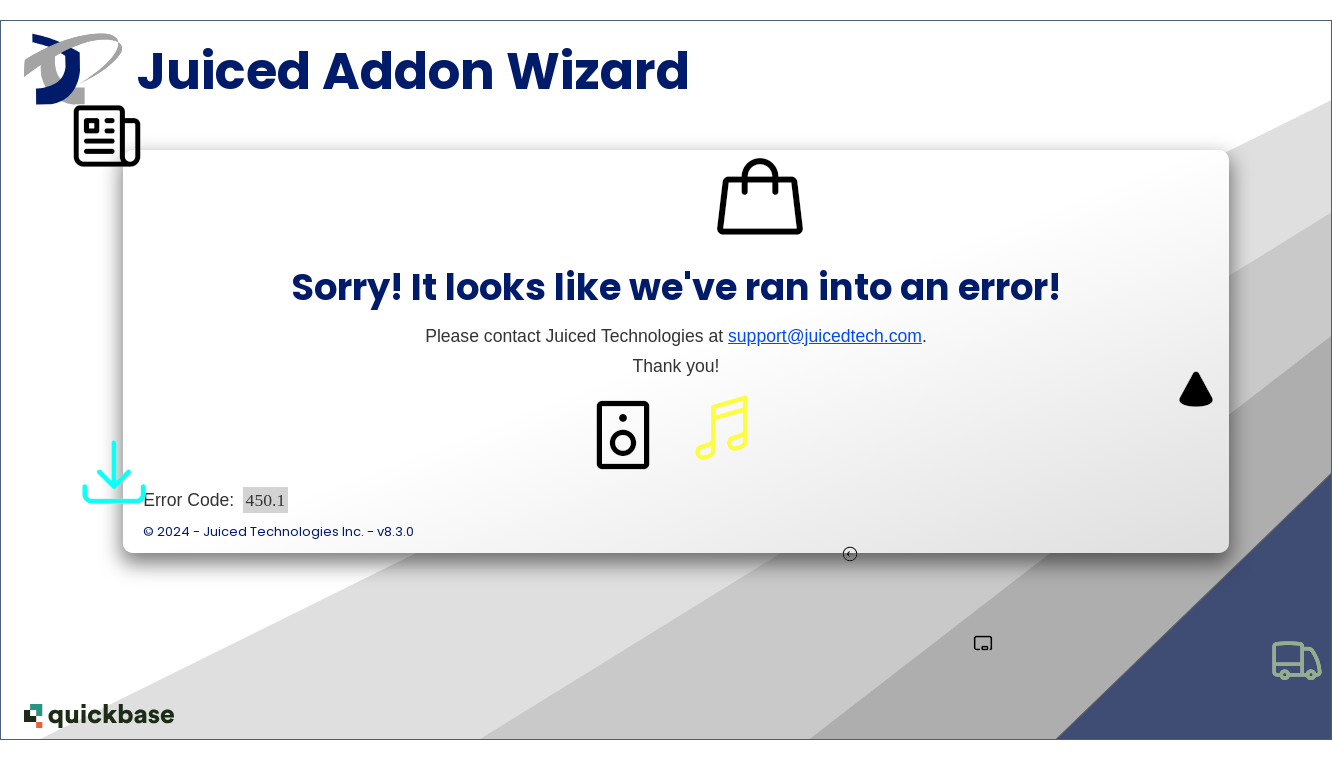 This screenshot has height=760, width=1332. I want to click on open whiteboard or presentation mode, so click(983, 643).